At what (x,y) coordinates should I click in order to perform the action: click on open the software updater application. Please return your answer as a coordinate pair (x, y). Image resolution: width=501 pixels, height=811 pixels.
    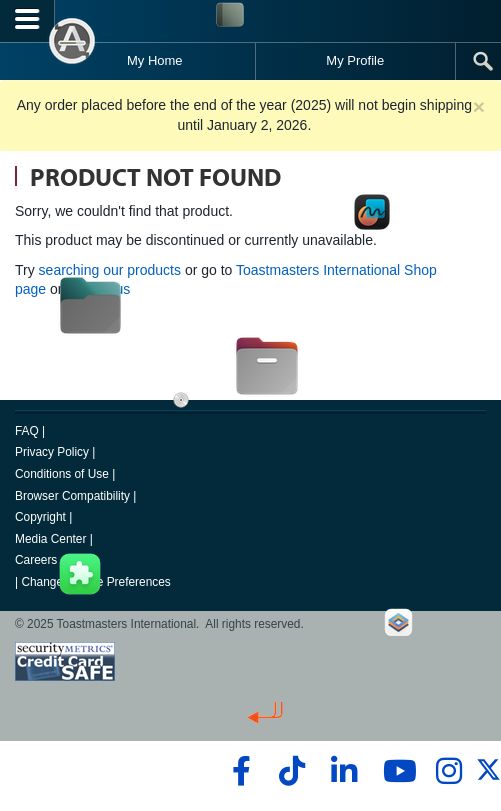
    Looking at the image, I should click on (72, 41).